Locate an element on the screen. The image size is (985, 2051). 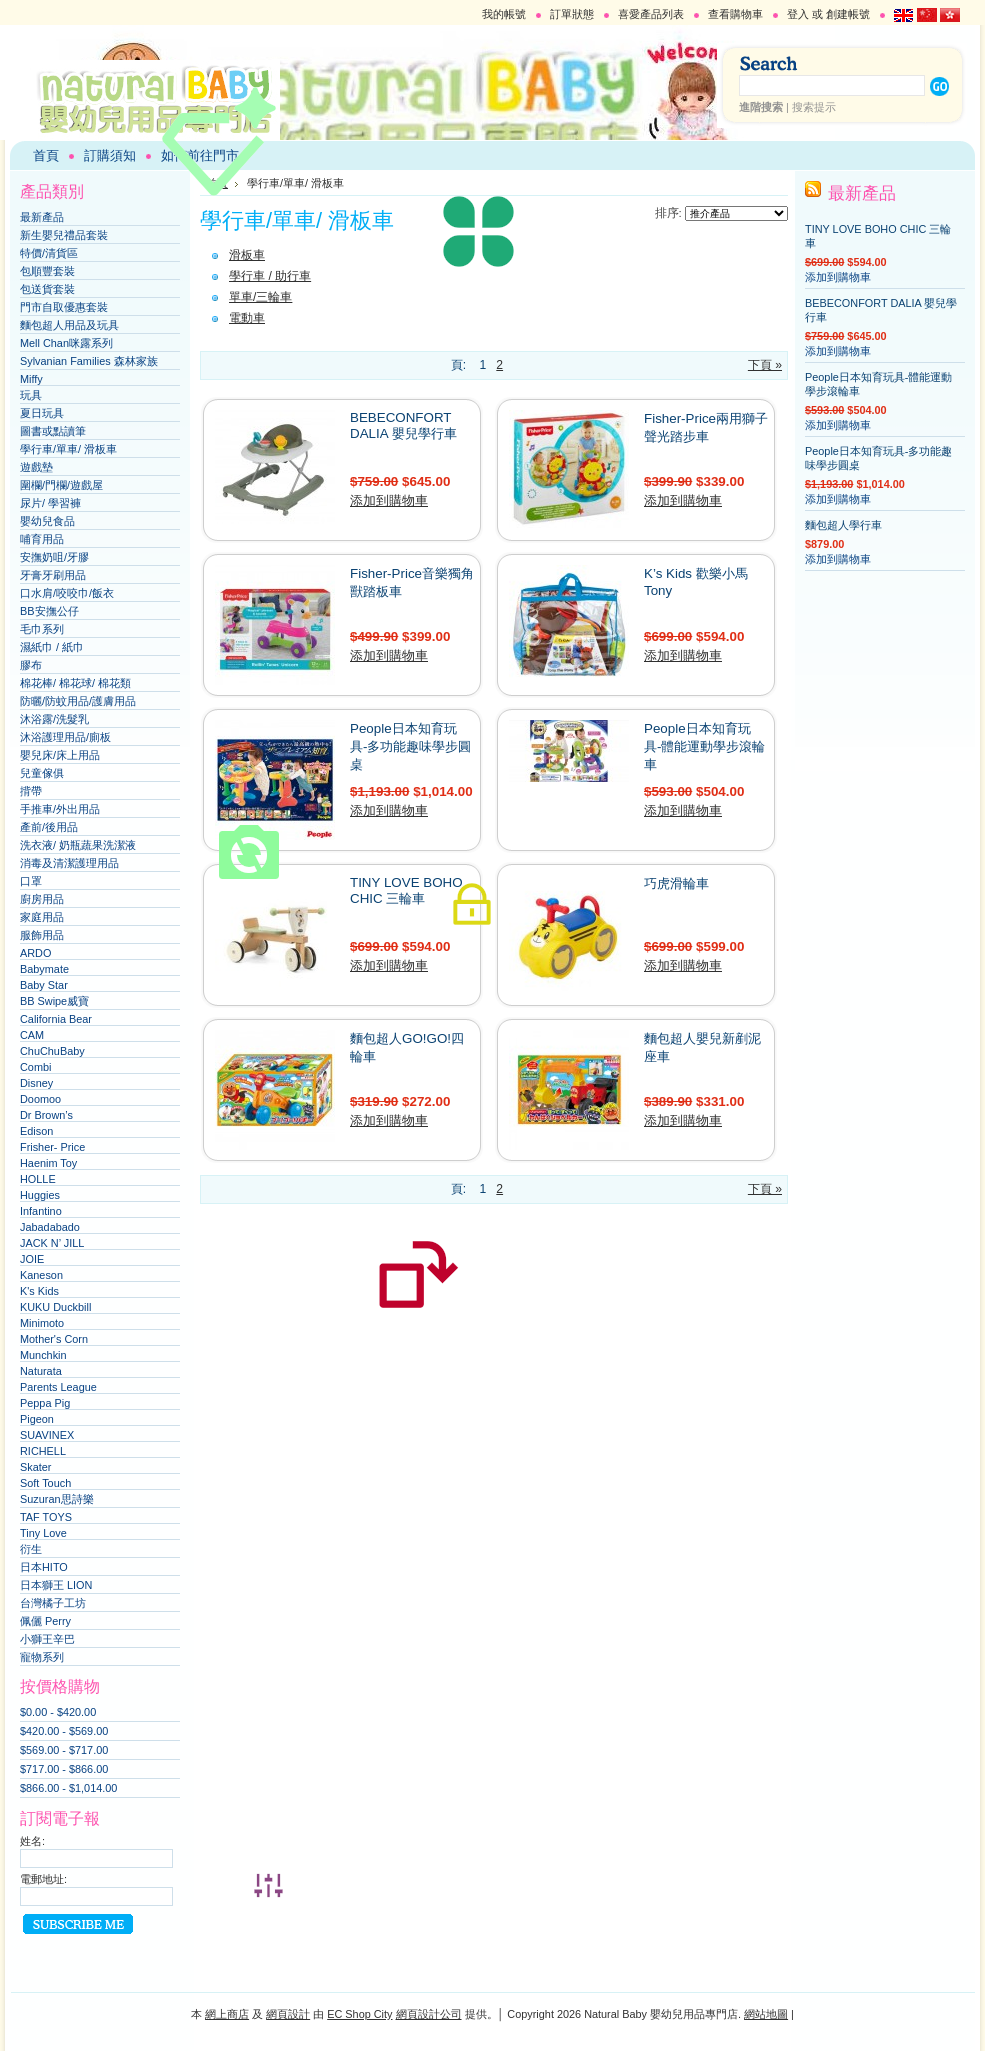
lock or secure this item is located at coordinates (472, 904).